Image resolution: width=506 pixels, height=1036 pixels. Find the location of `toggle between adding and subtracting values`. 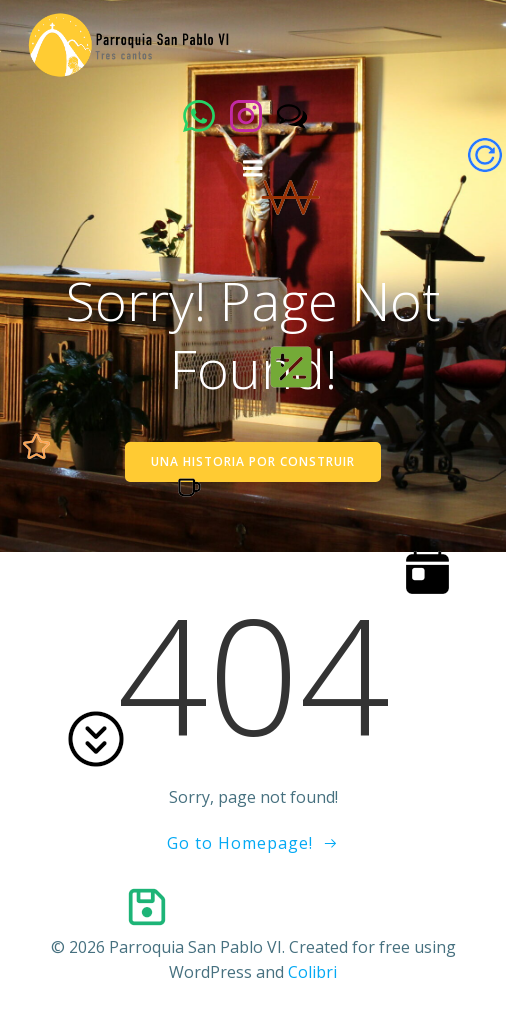

toggle between adding and subtracting values is located at coordinates (291, 367).